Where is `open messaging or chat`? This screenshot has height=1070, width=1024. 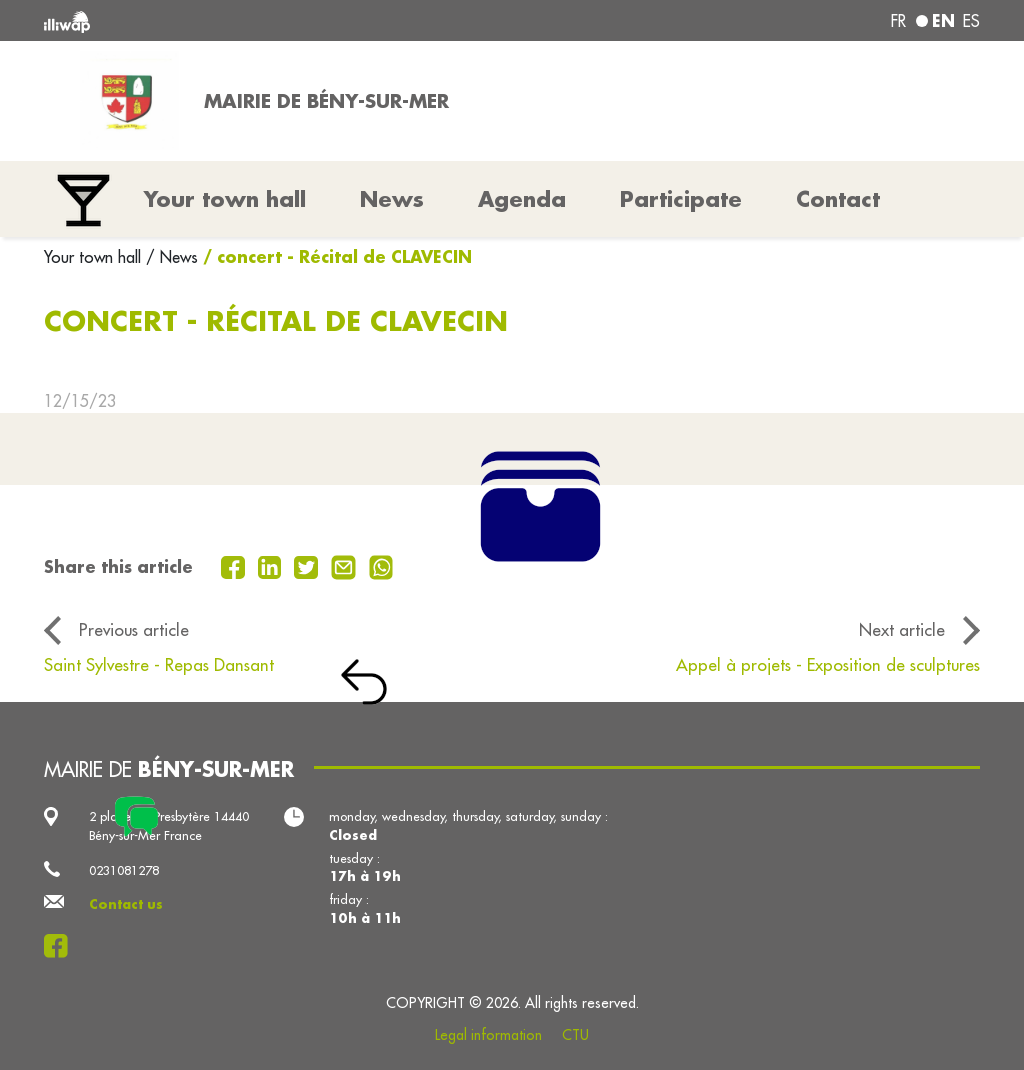 open messaging or chat is located at coordinates (136, 816).